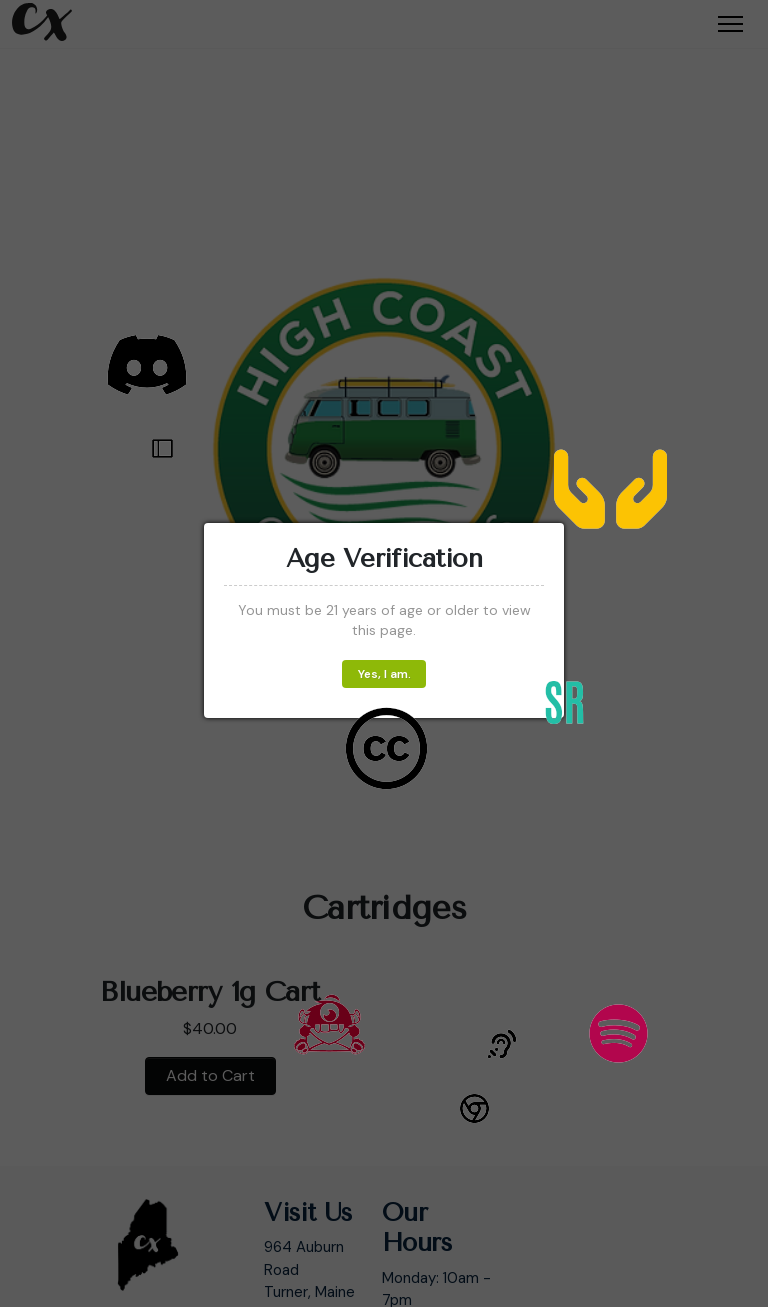 The image size is (768, 1307). Describe the element at coordinates (502, 1044) in the screenshot. I see `indicates assistive listening systems available` at that location.